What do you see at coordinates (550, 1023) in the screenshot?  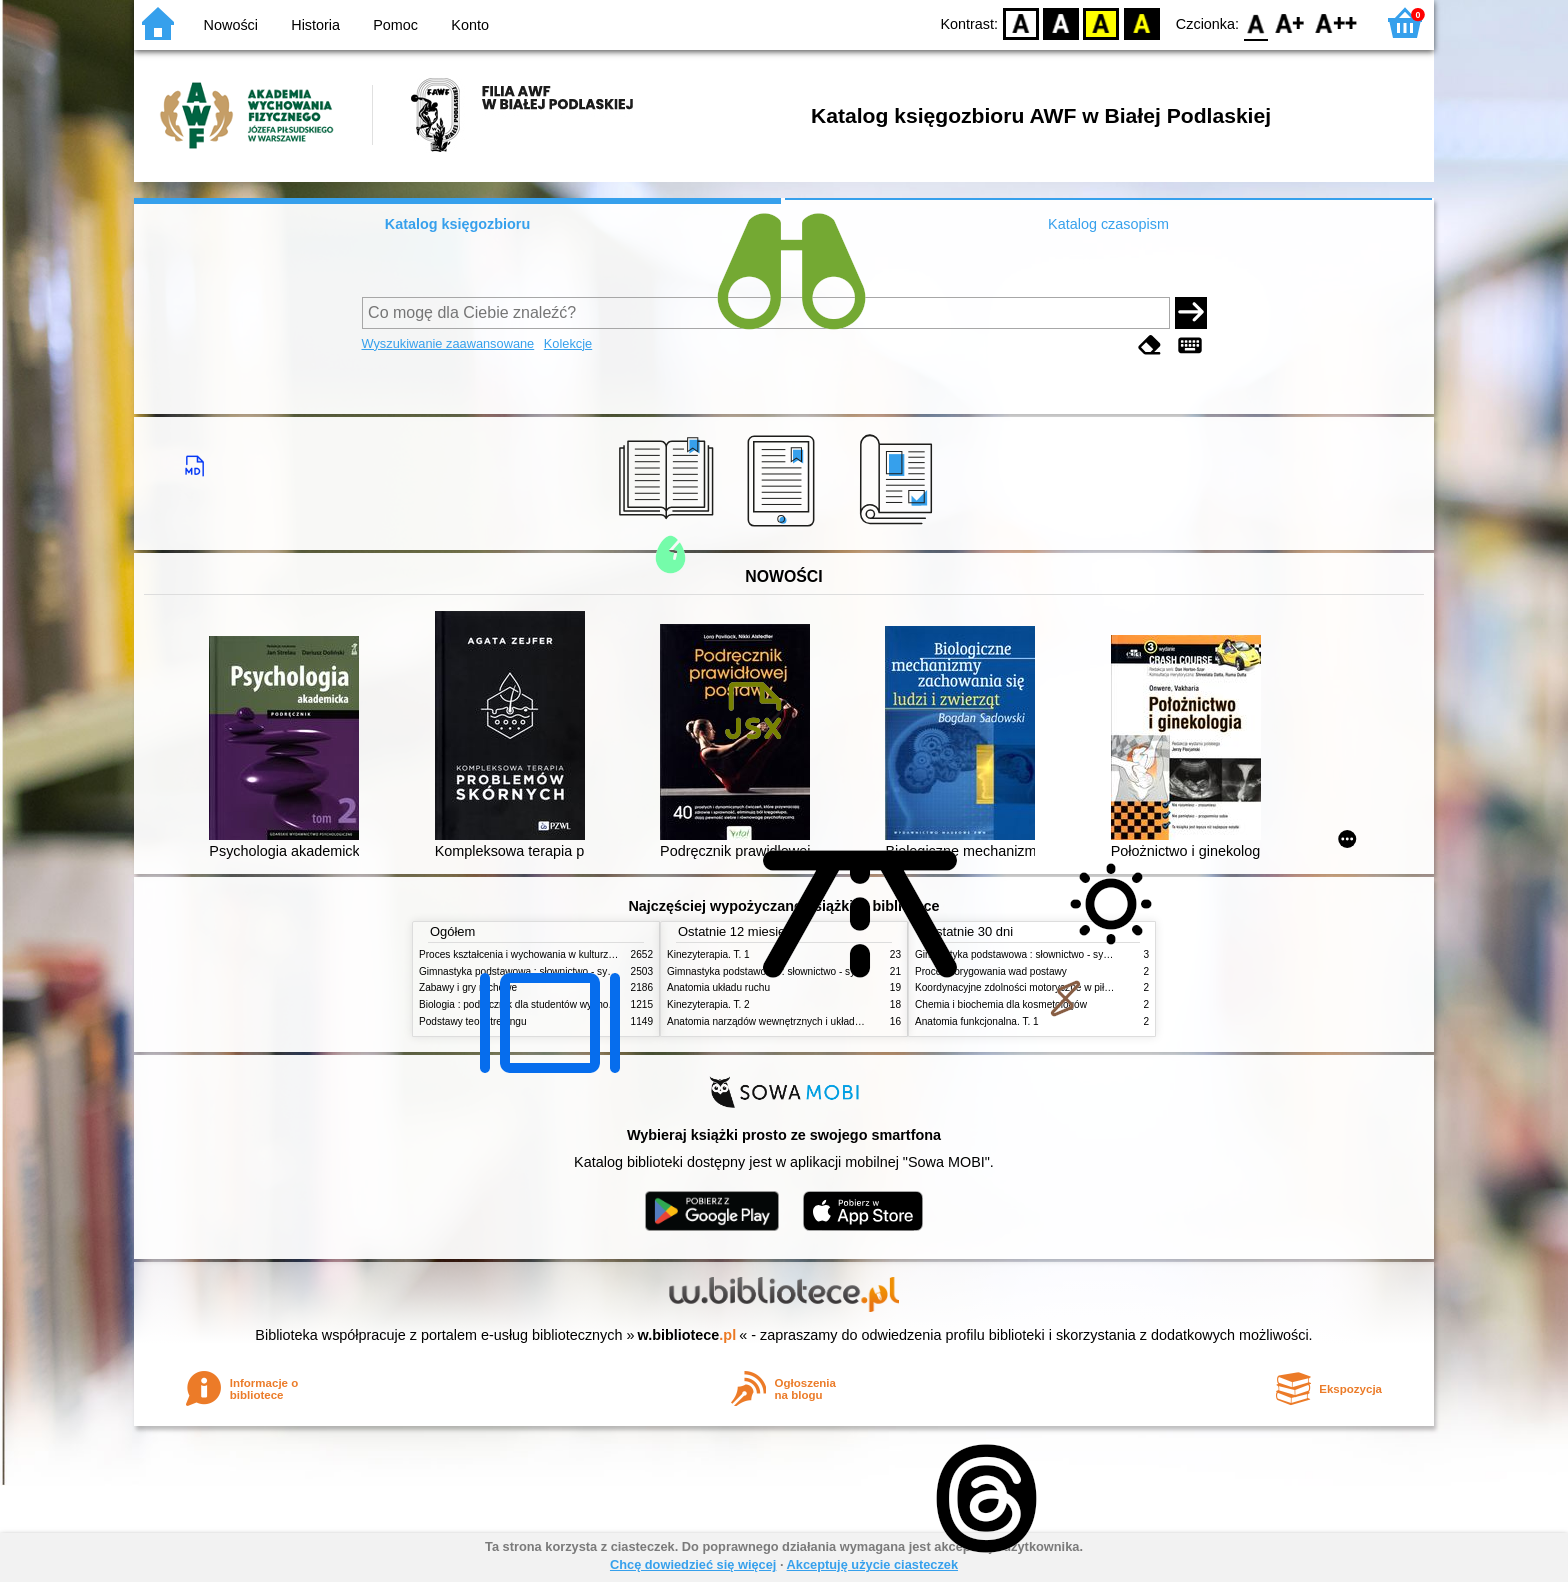 I see `start a slideshow presentation` at bounding box center [550, 1023].